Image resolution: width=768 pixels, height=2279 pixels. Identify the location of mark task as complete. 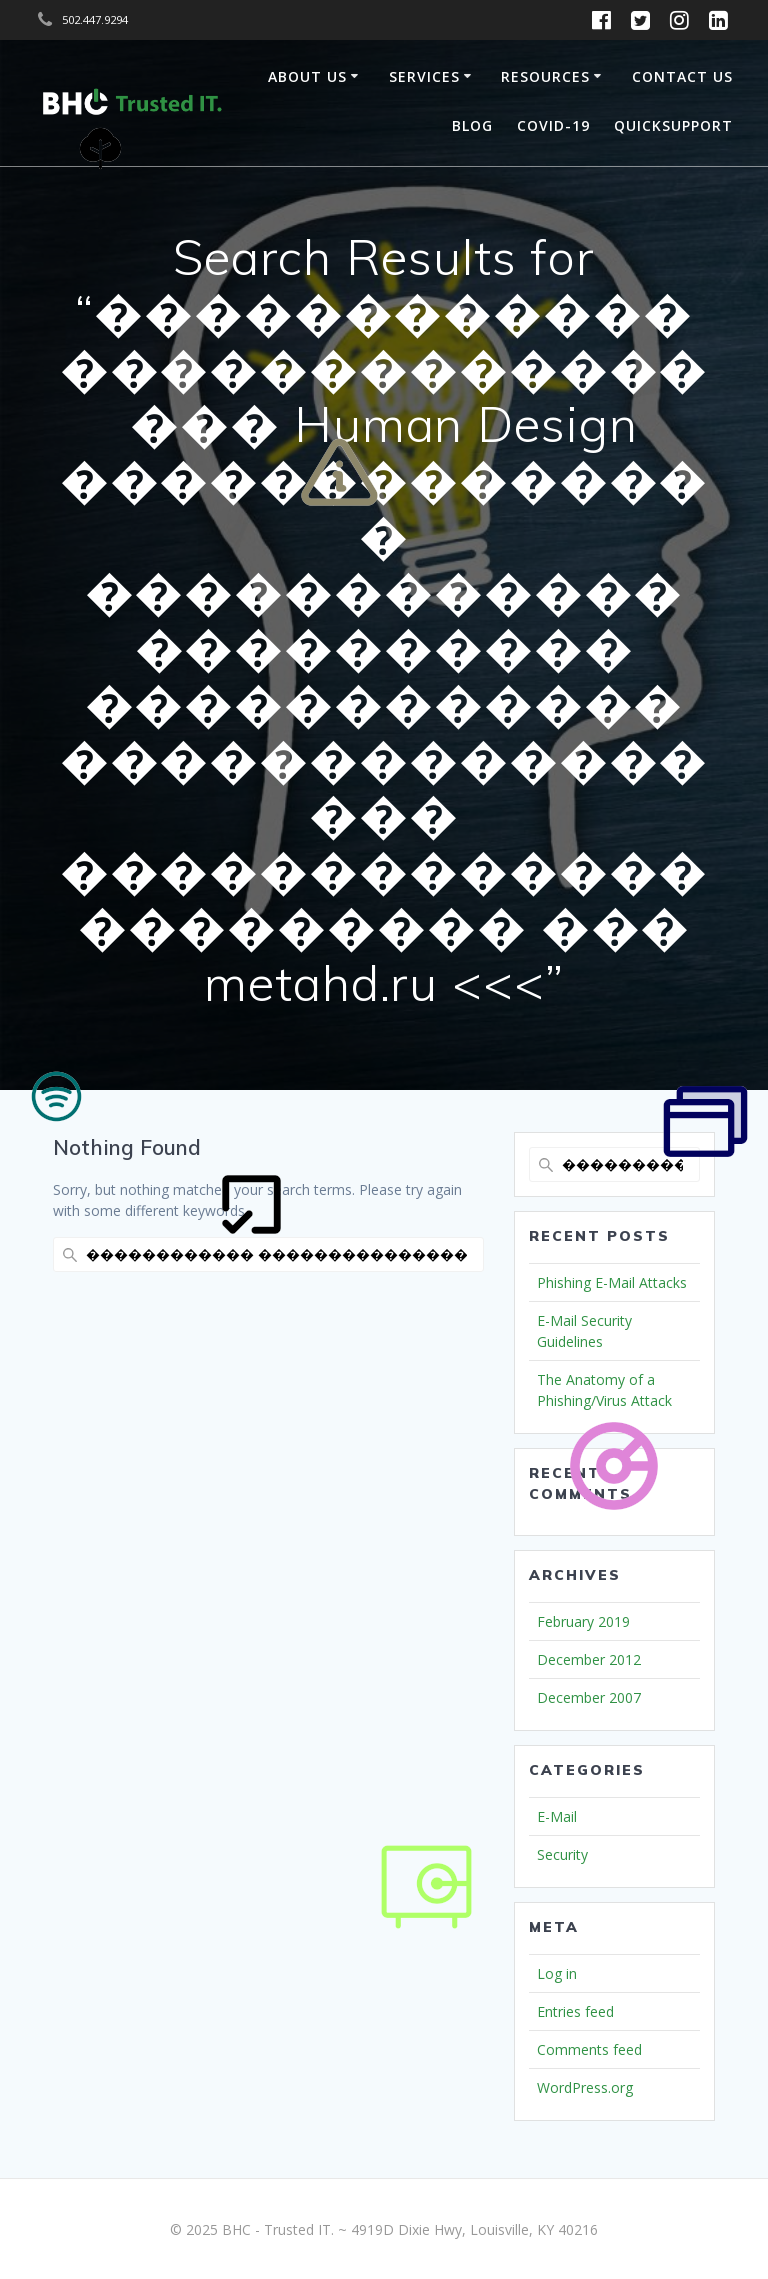
(251, 1204).